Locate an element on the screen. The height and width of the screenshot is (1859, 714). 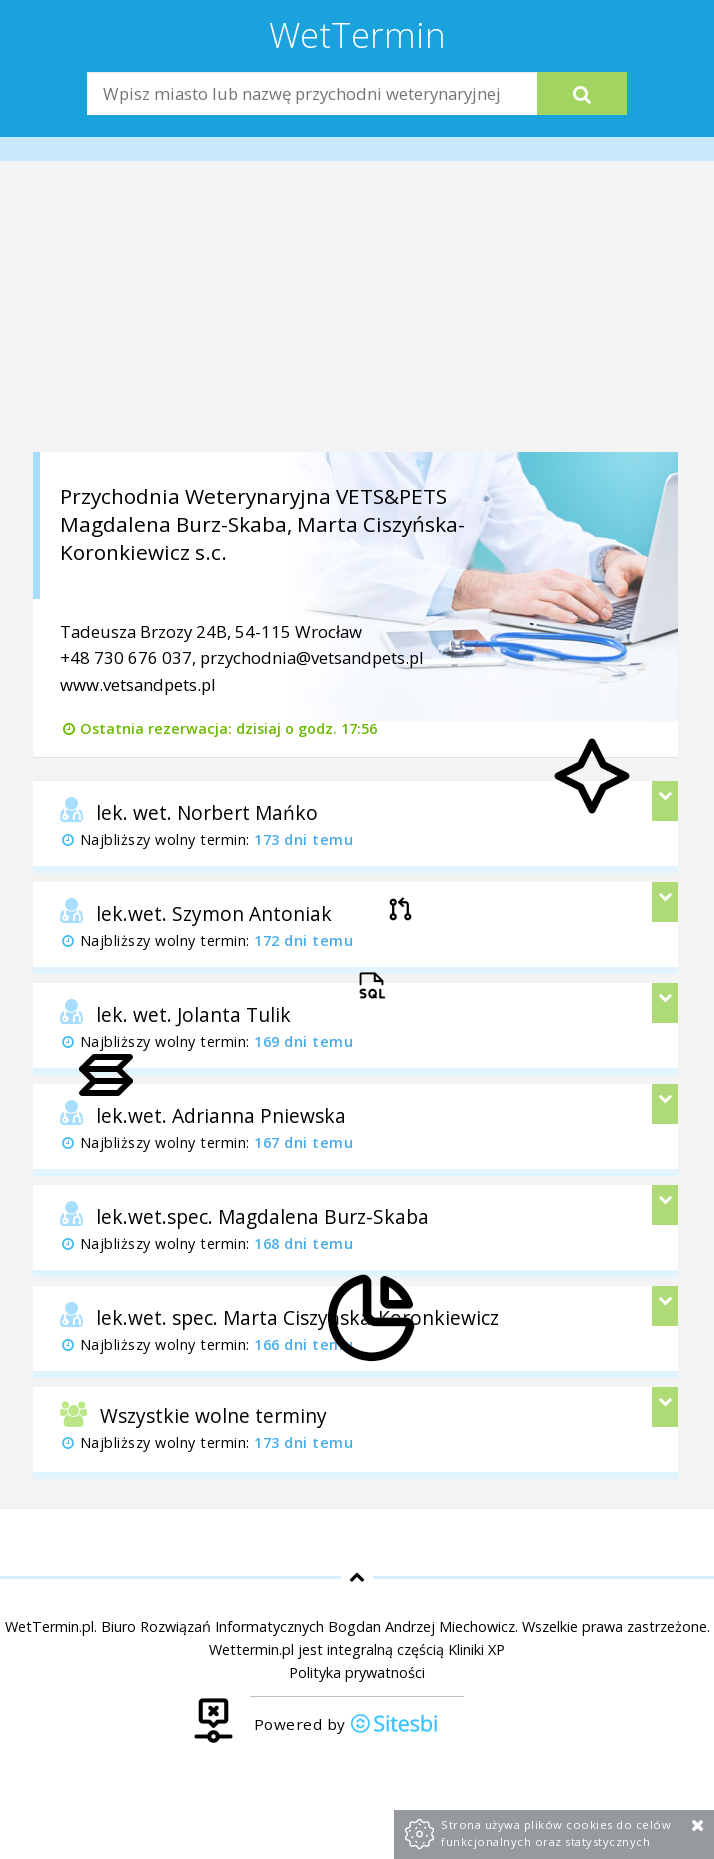
create a new pull request is located at coordinates (400, 909).